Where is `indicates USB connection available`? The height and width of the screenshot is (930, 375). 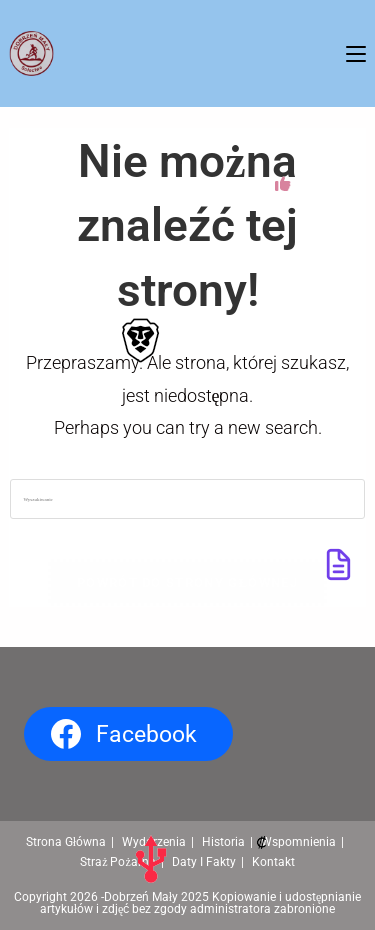
indicates USB connection available is located at coordinates (151, 859).